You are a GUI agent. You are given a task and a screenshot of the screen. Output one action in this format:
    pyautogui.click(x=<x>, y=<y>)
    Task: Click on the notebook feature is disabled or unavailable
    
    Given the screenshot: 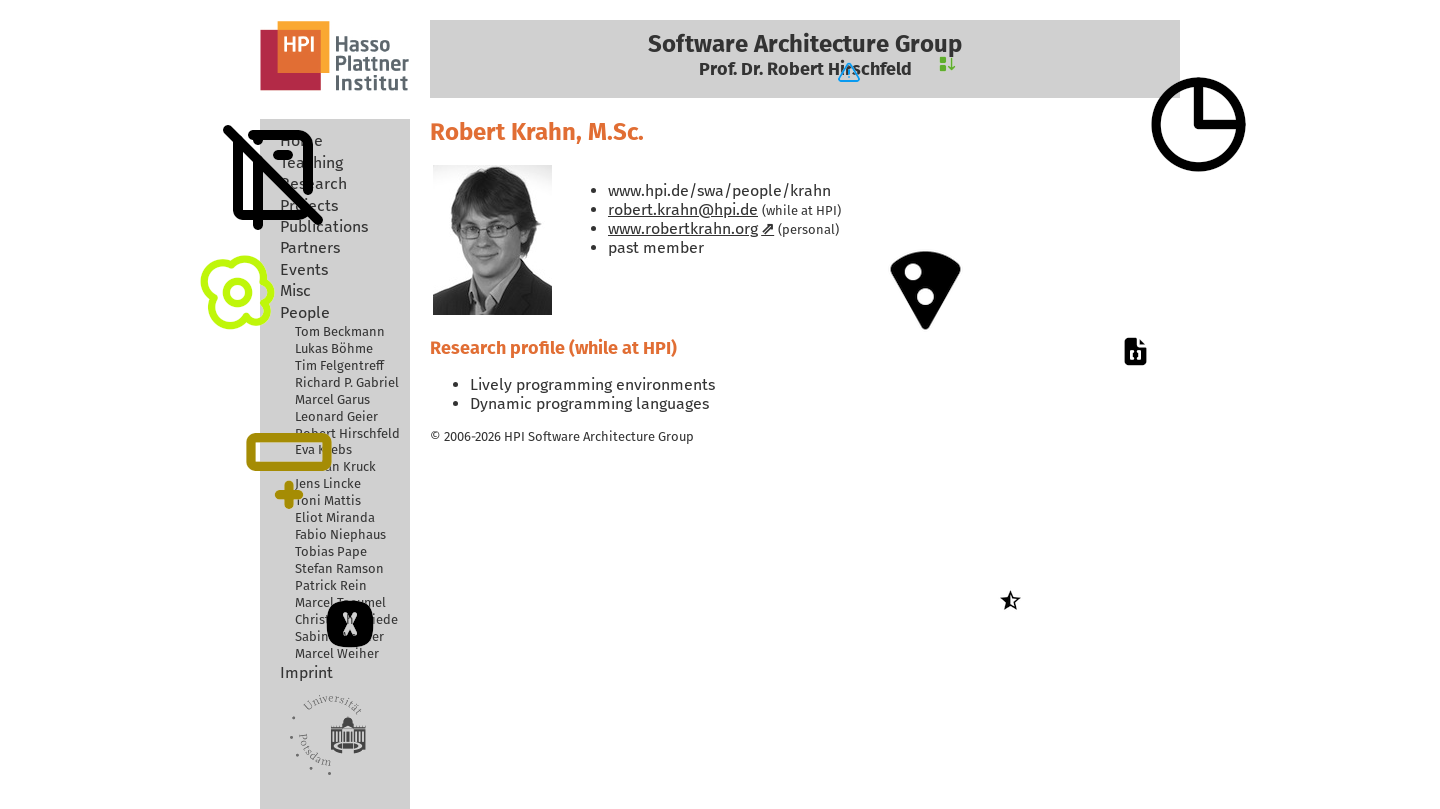 What is the action you would take?
    pyautogui.click(x=273, y=175)
    